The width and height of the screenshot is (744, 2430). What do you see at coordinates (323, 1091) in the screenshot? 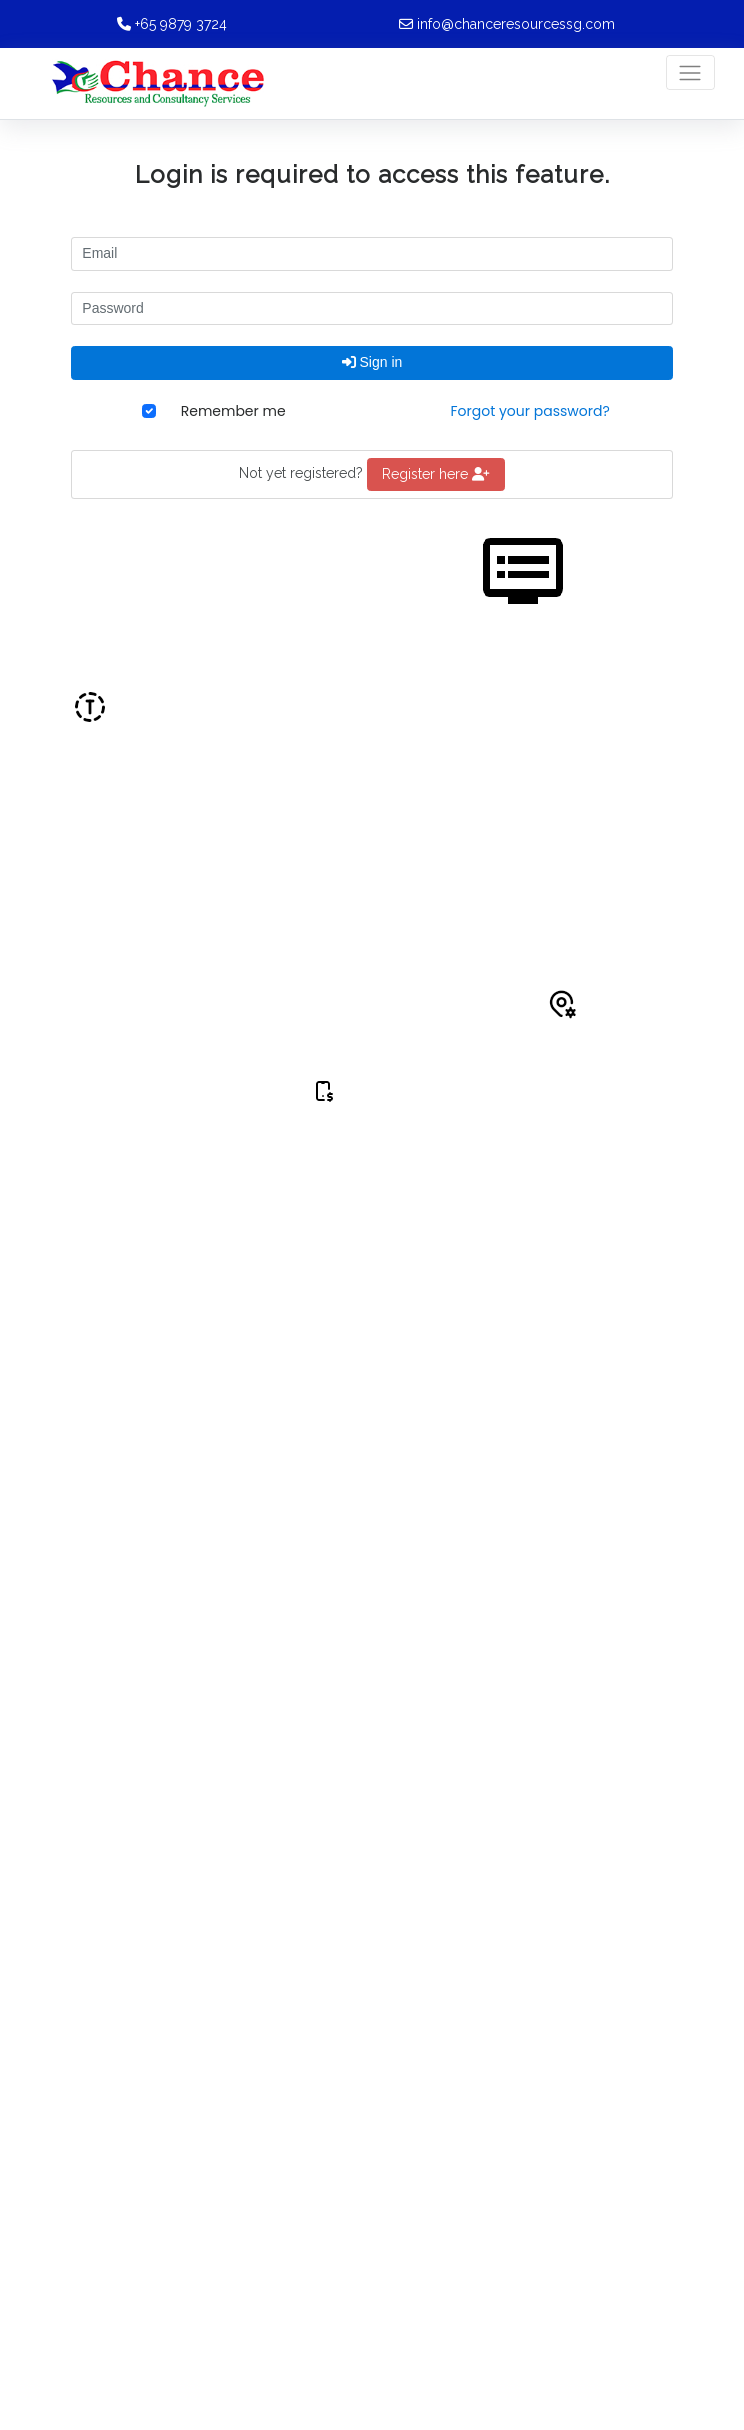
I see `mobile payment or banking app` at bounding box center [323, 1091].